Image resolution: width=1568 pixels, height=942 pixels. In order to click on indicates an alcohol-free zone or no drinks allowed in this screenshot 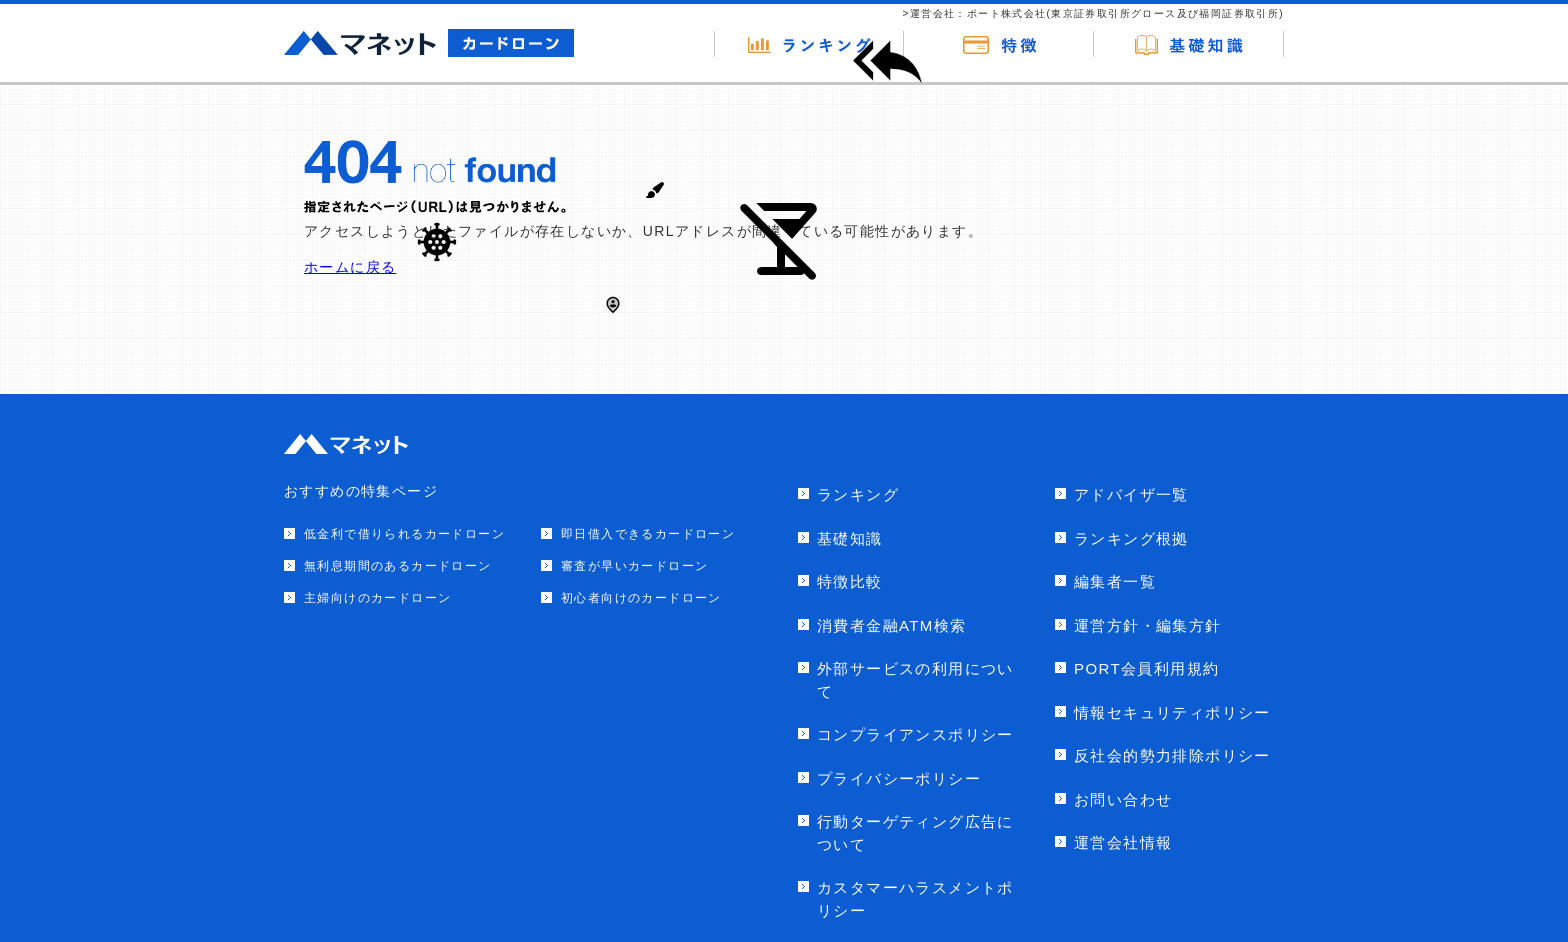, I will do `click(781, 239)`.